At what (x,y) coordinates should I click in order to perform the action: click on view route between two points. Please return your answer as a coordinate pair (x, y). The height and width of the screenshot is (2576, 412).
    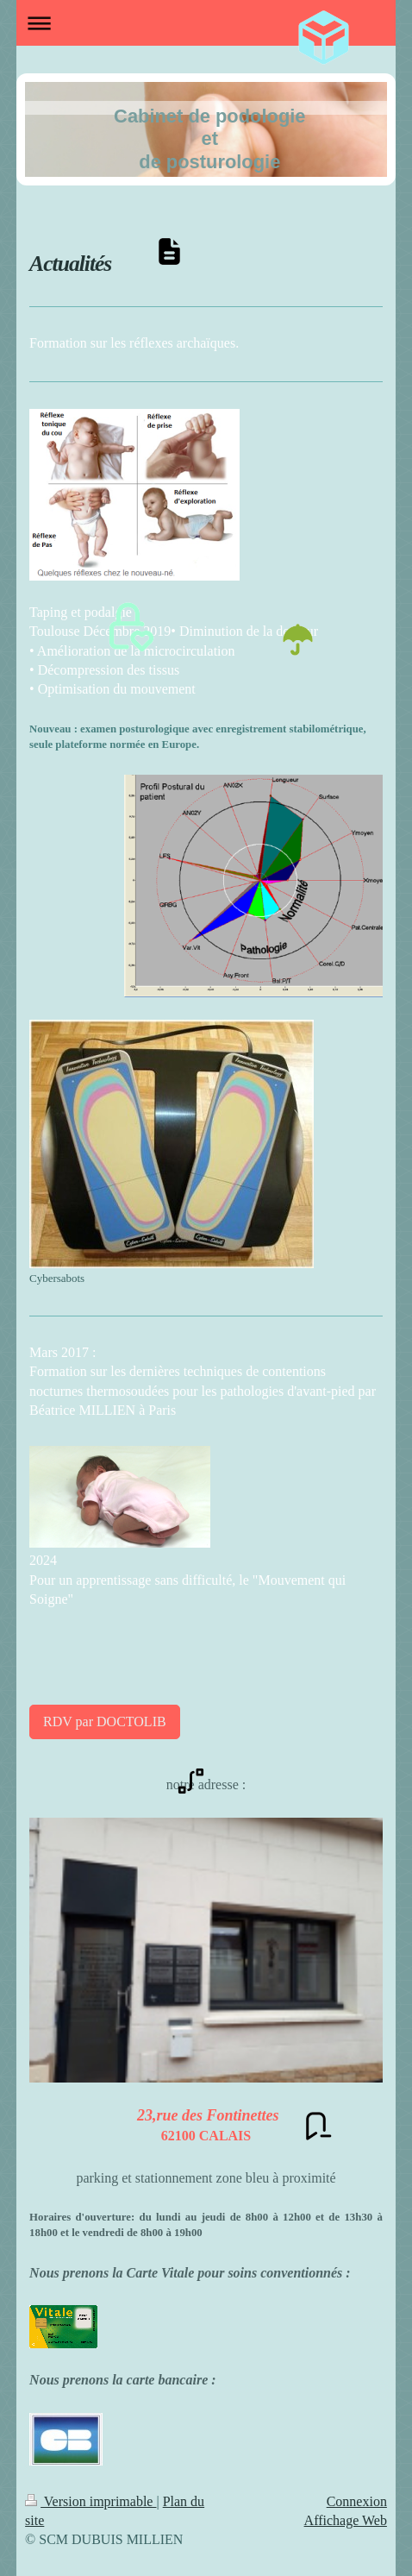
    Looking at the image, I should click on (190, 1781).